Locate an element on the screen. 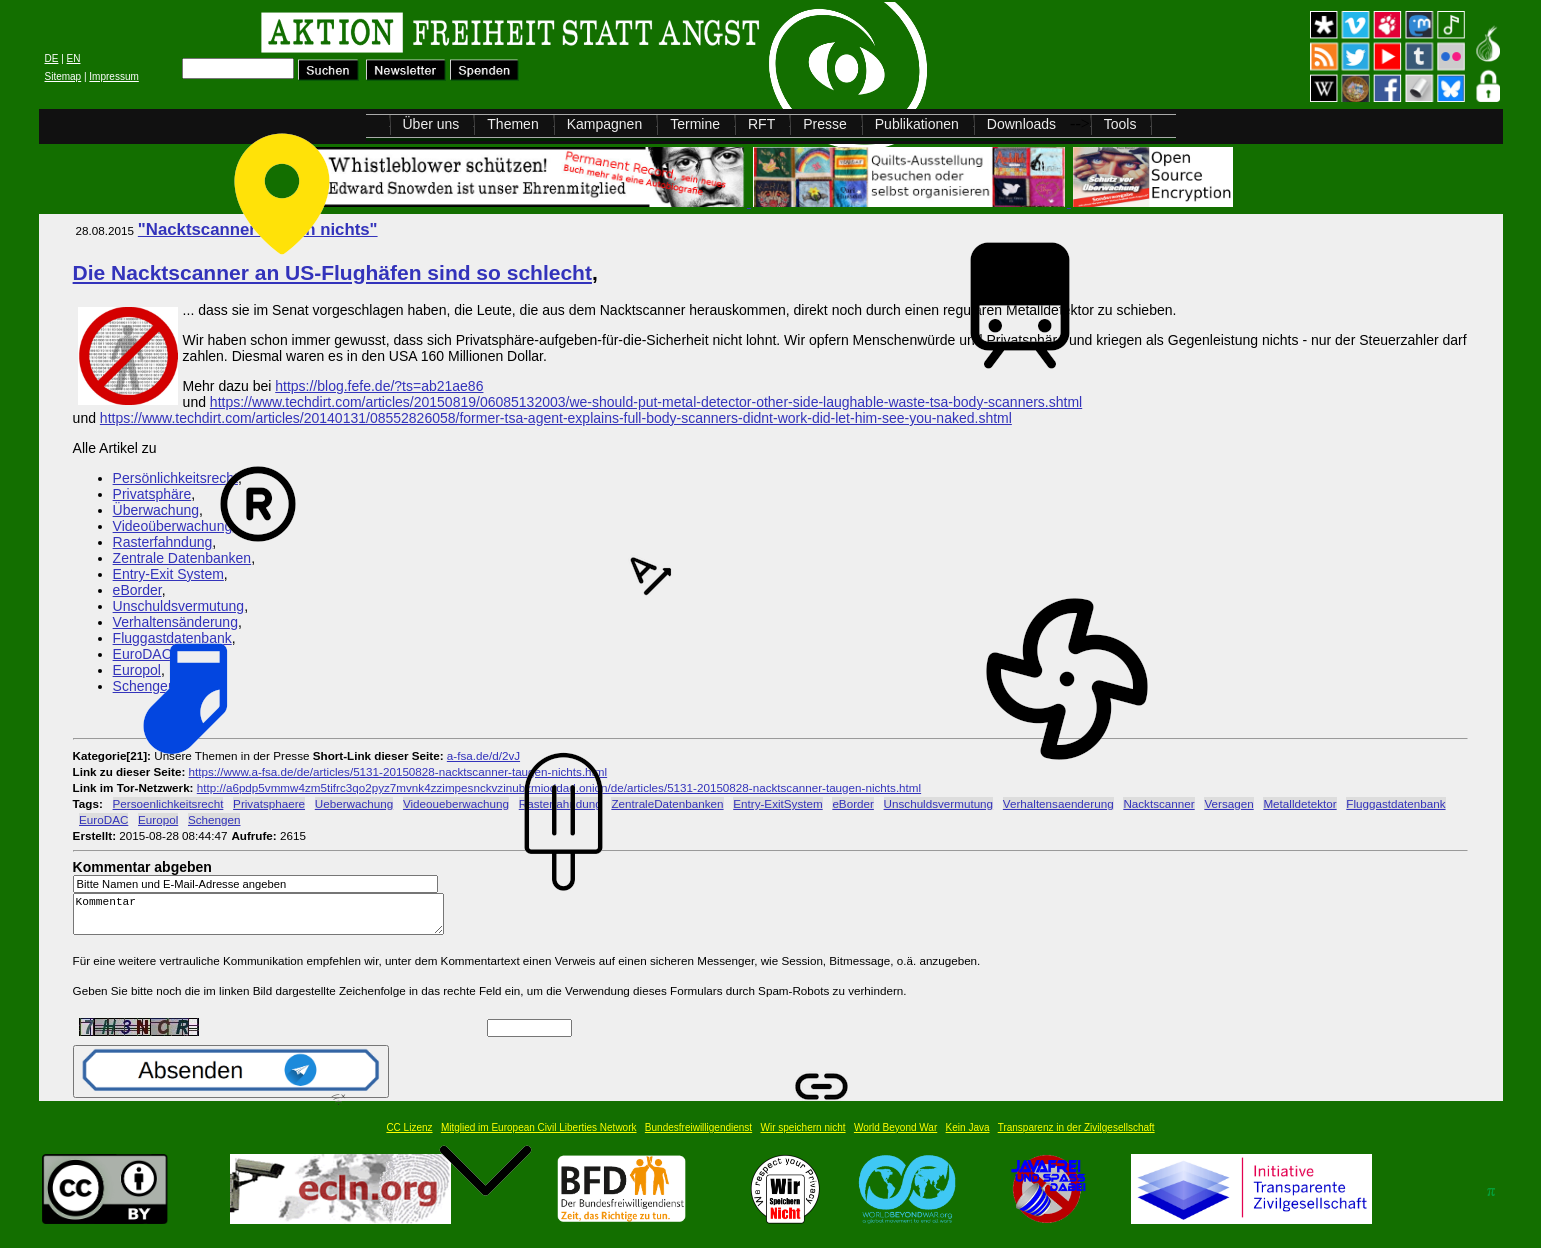 This screenshot has width=1541, height=1248. indicates a registered trademark symbol is located at coordinates (258, 504).